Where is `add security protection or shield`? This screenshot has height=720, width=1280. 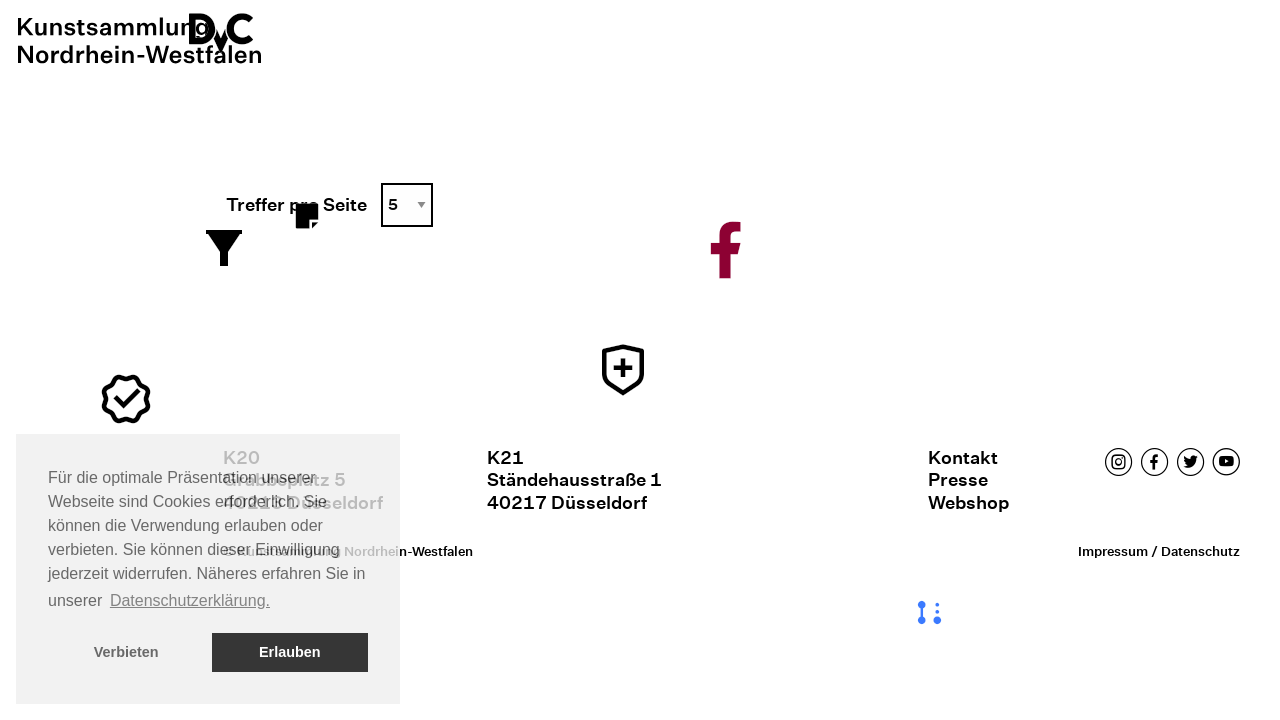
add security protection or shield is located at coordinates (623, 370).